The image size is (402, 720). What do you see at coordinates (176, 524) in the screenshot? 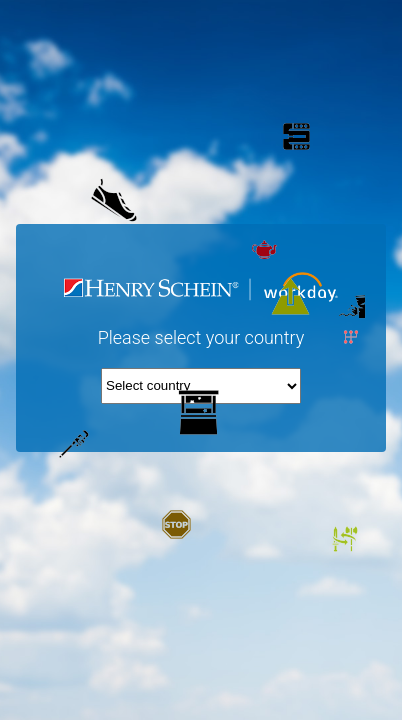
I see `stop or halt current action` at bounding box center [176, 524].